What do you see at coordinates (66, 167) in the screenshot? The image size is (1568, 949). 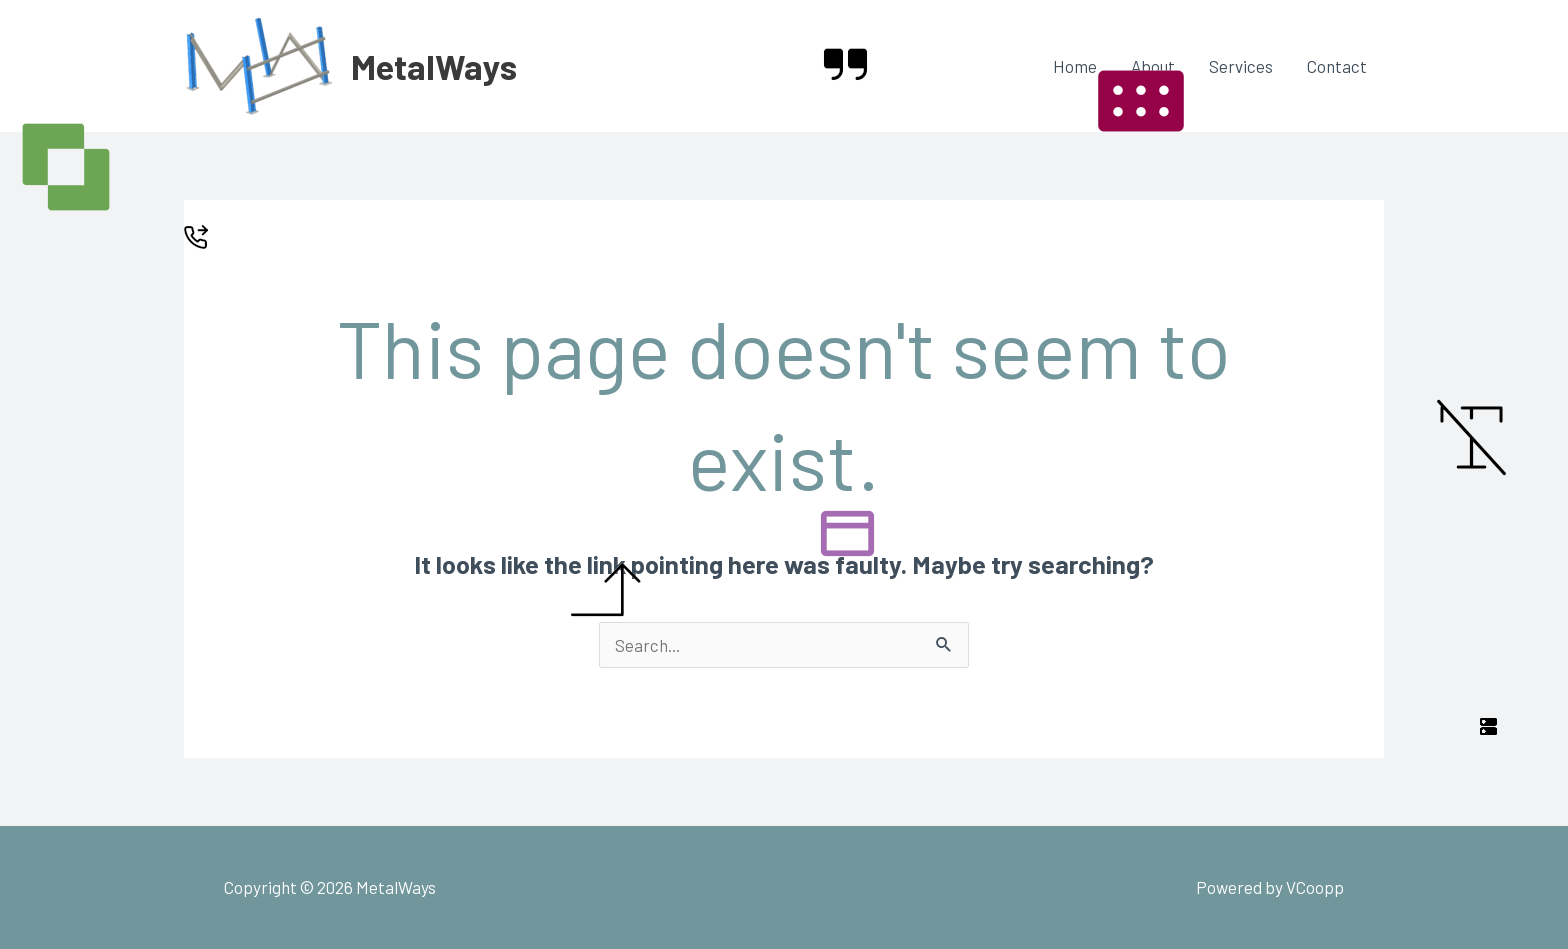 I see `exclude overlapping areas in a selection` at bounding box center [66, 167].